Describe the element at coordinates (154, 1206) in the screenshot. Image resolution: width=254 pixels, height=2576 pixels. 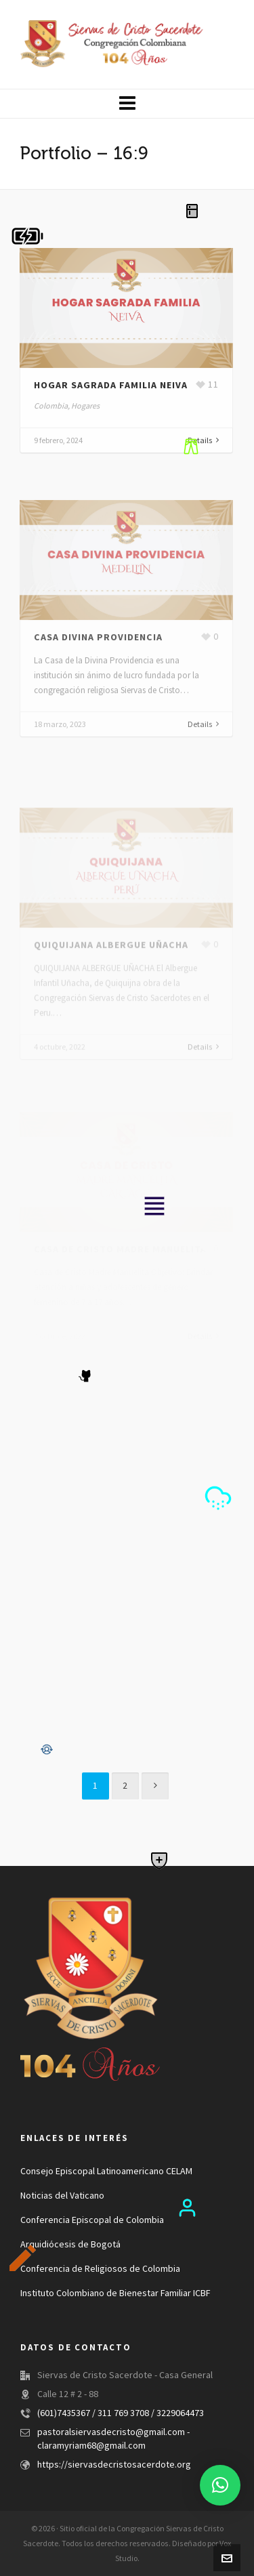
I see `open navigation menu` at that location.